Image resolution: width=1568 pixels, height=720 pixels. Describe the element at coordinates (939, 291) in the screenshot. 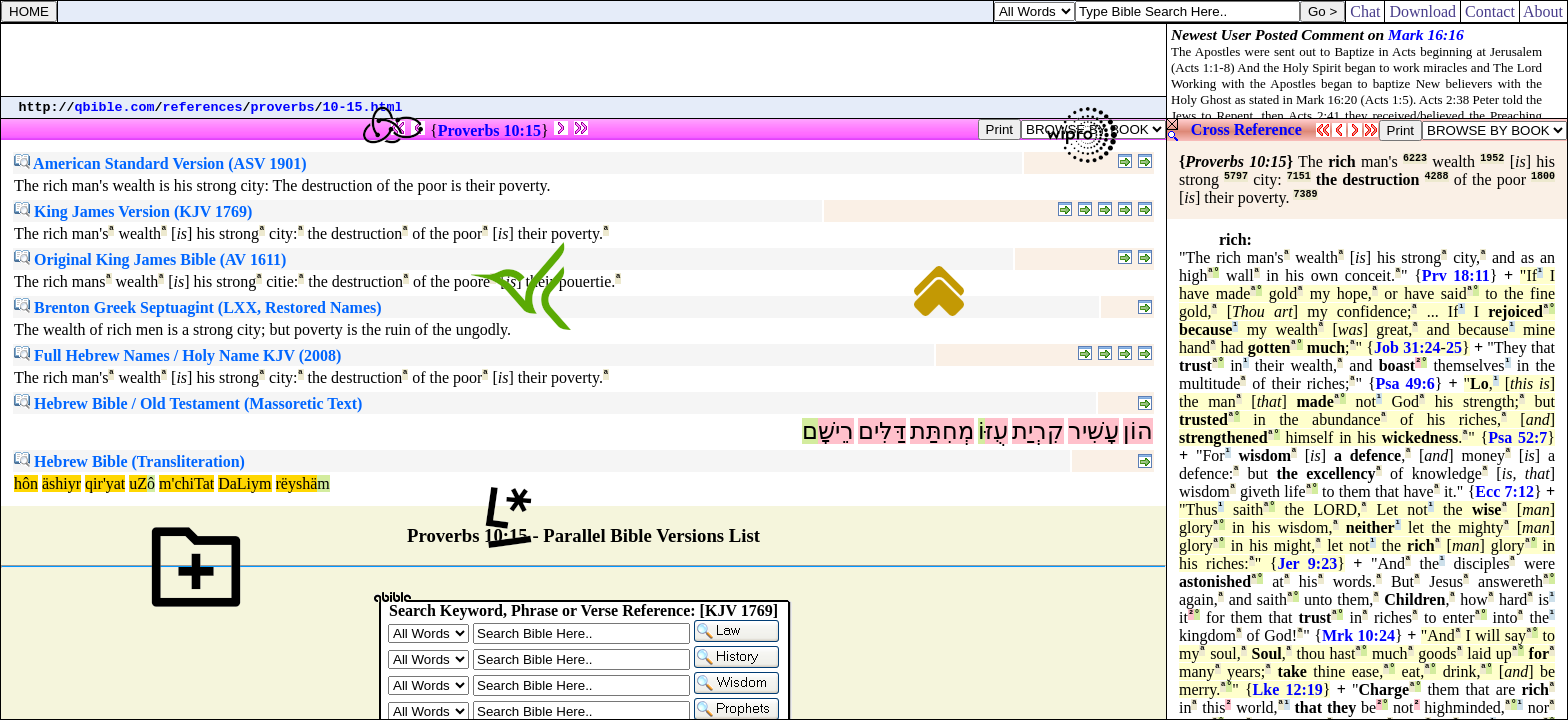

I see `palo alto software company logo` at that location.